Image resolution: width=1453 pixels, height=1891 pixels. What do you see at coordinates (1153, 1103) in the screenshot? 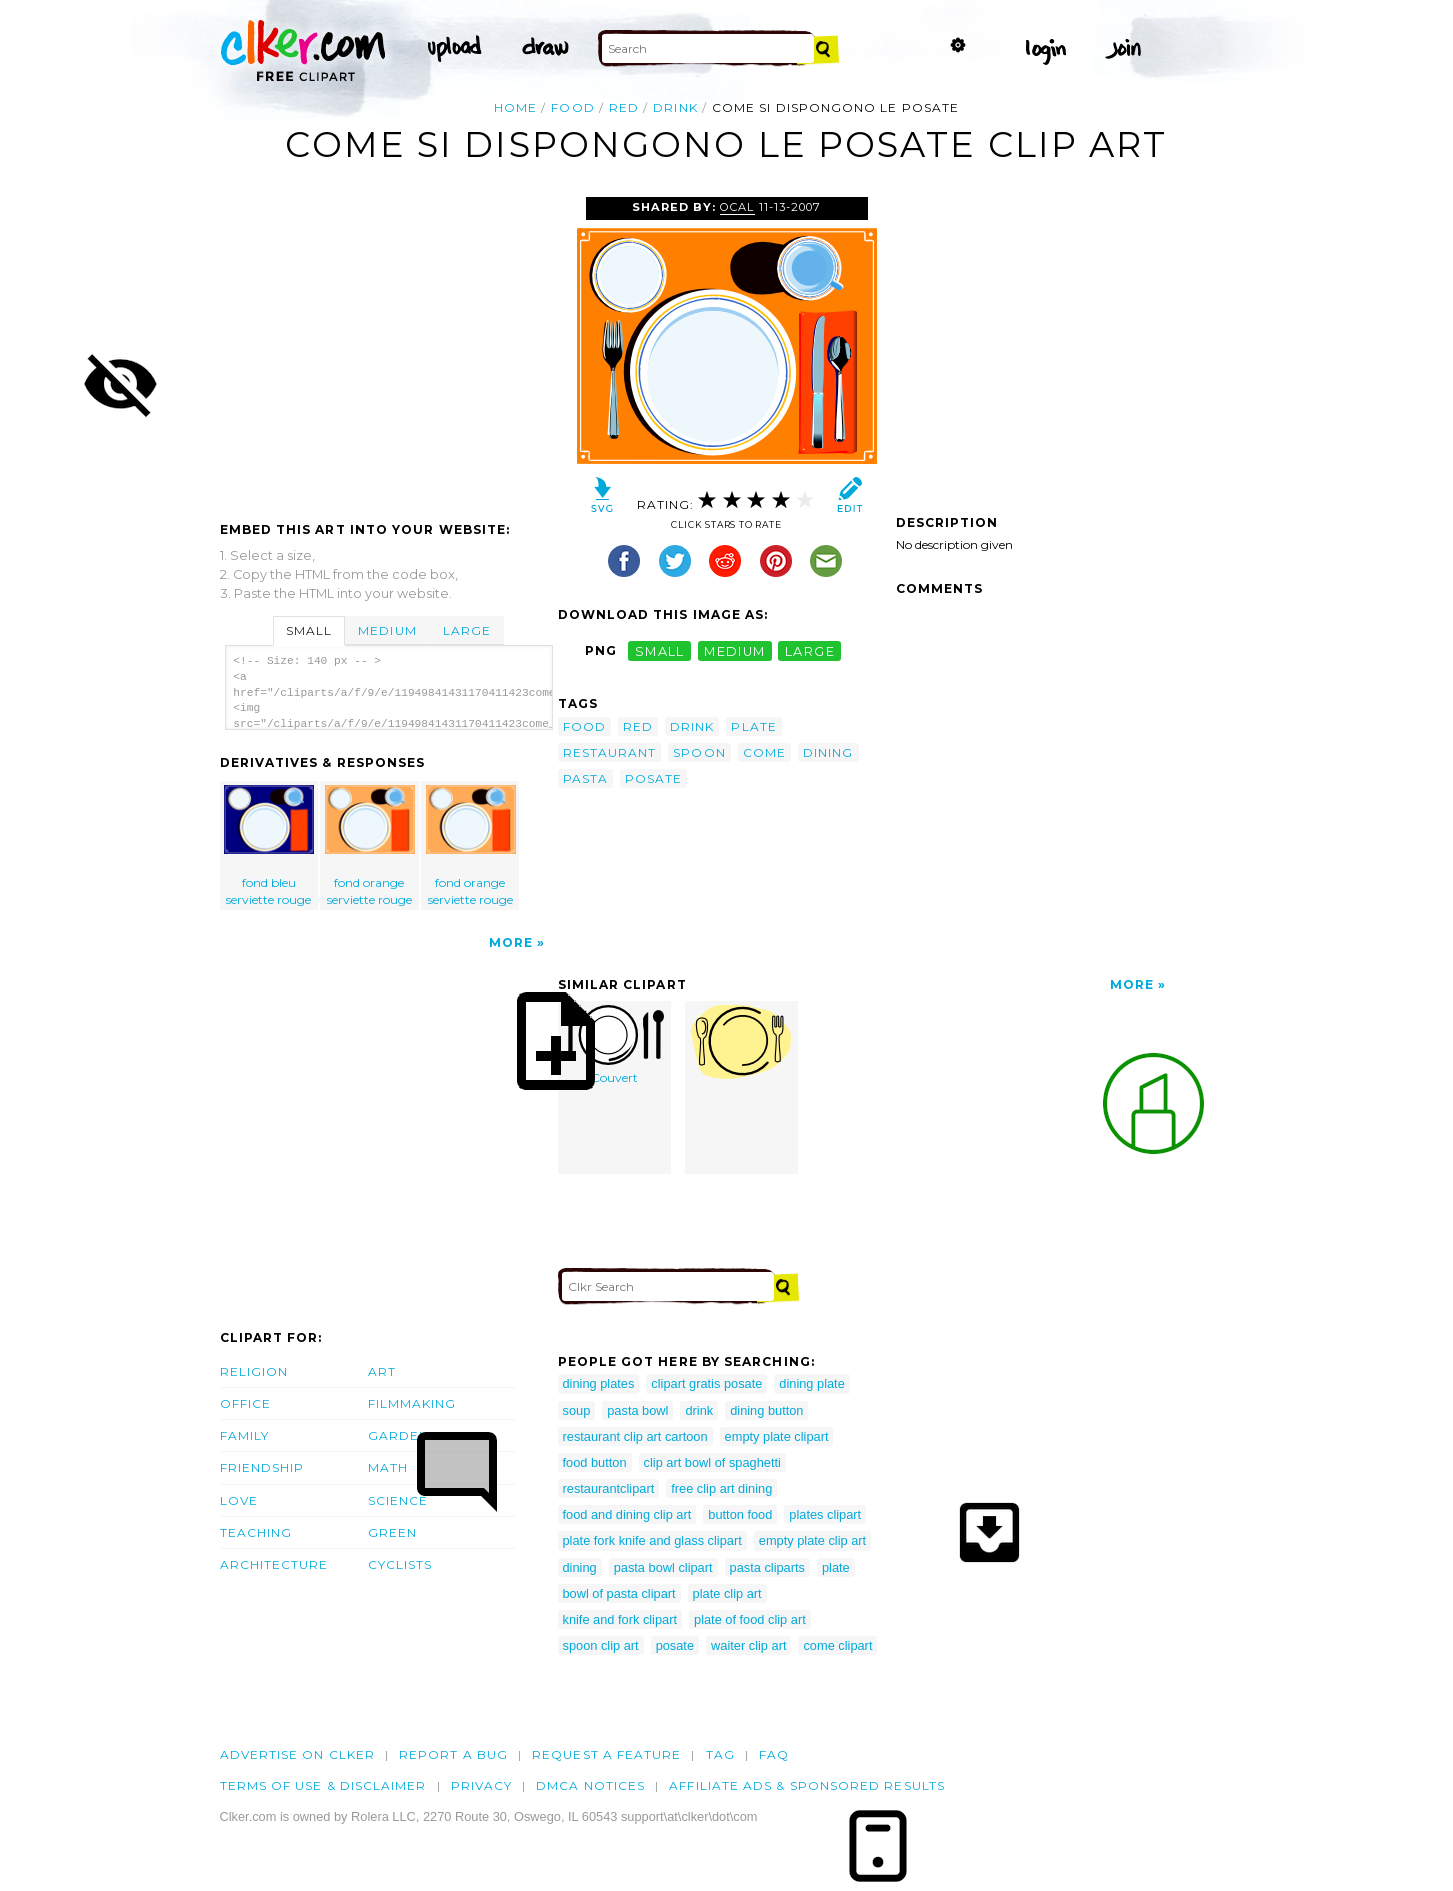
I see `highlight or mark selected text` at bounding box center [1153, 1103].